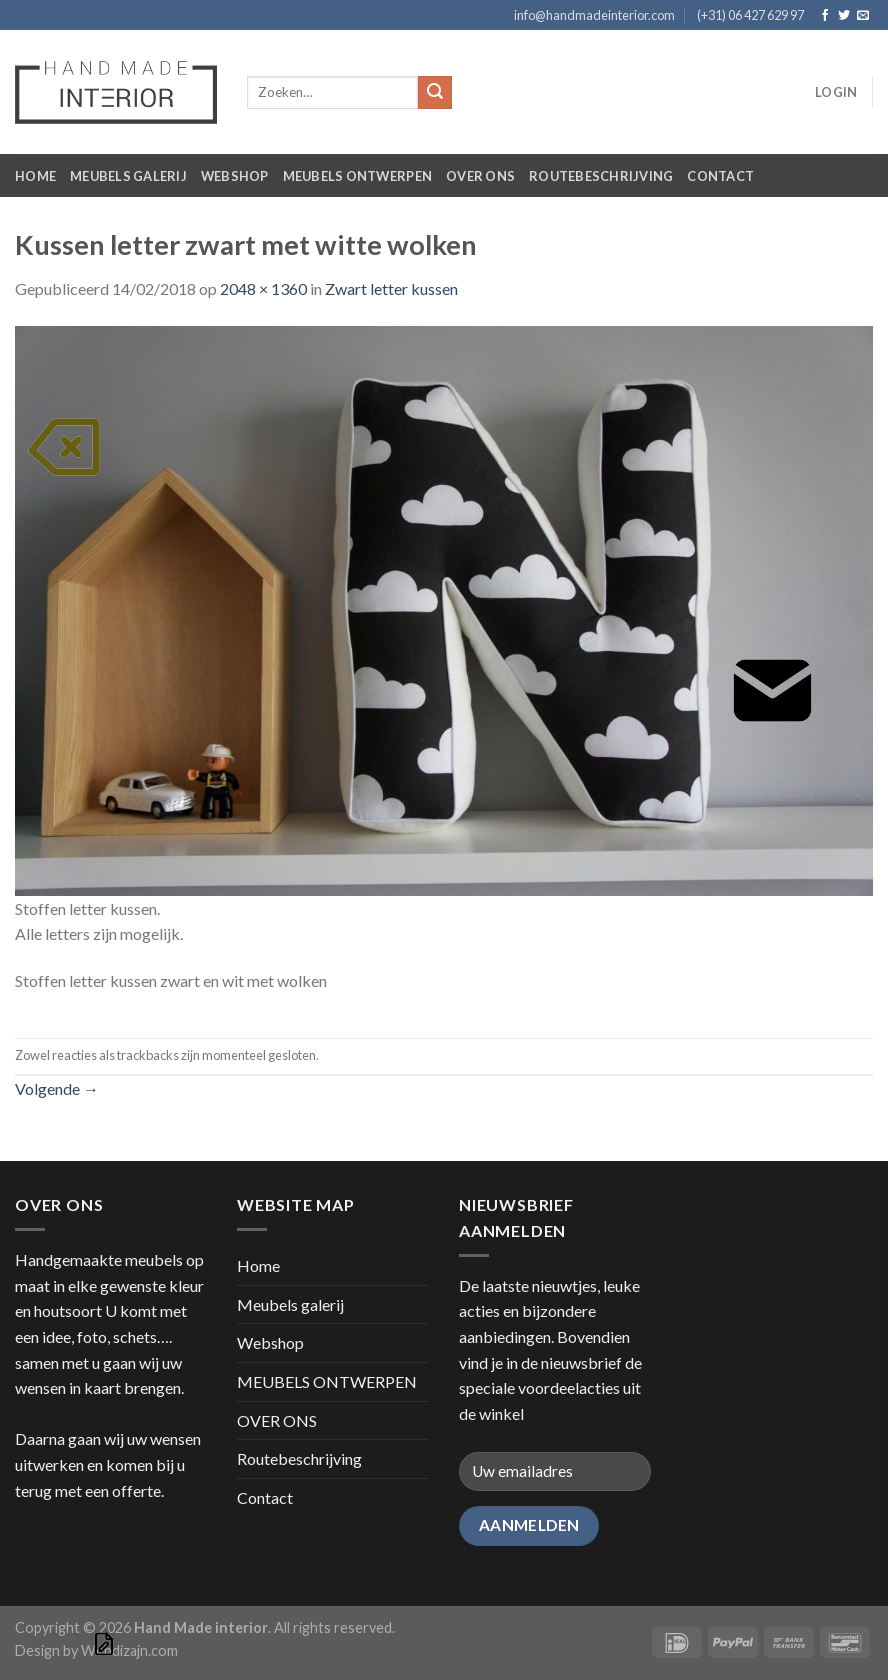  Describe the element at coordinates (64, 447) in the screenshot. I see `delete the previous character` at that location.